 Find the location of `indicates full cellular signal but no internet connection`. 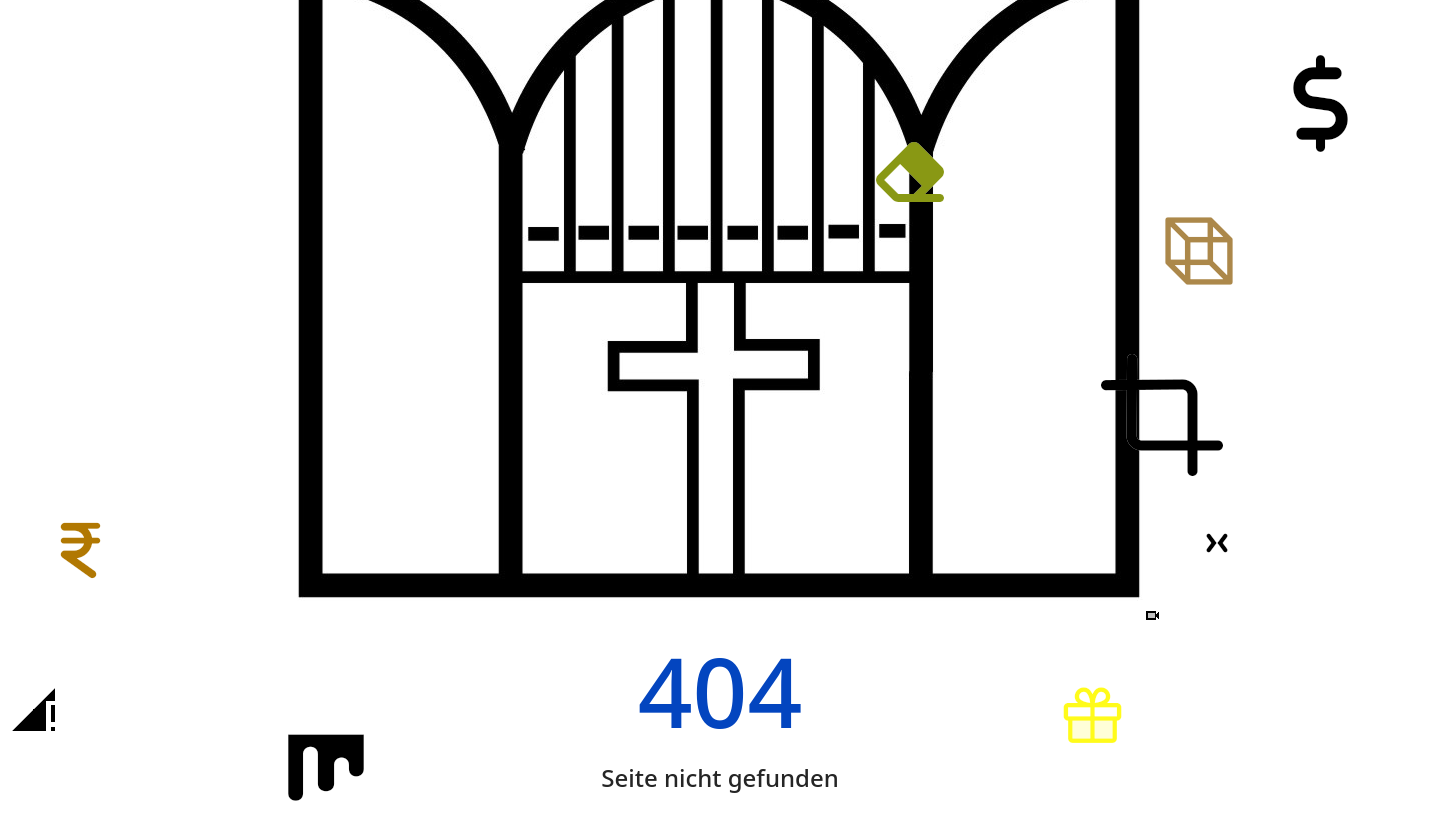

indicates full cellular signal but no internet connection is located at coordinates (33, 709).